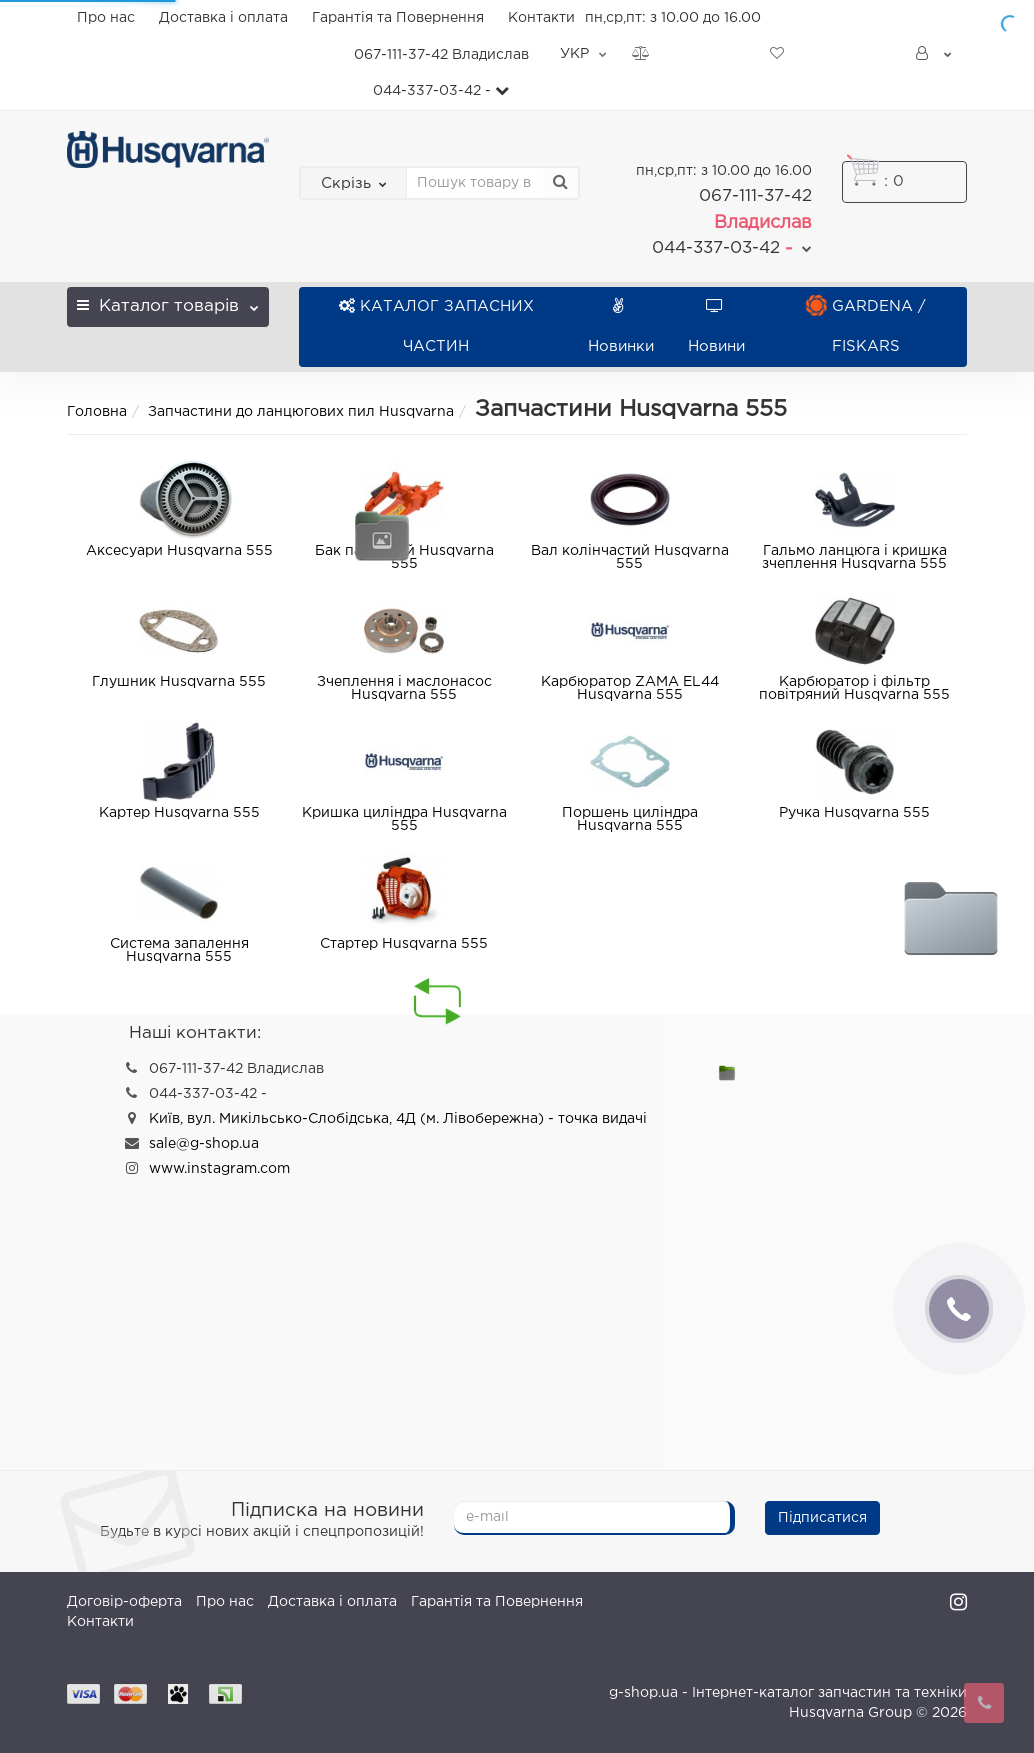 This screenshot has height=1753, width=1034. I want to click on Rosetta 2 translation layer update utility, so click(193, 498).